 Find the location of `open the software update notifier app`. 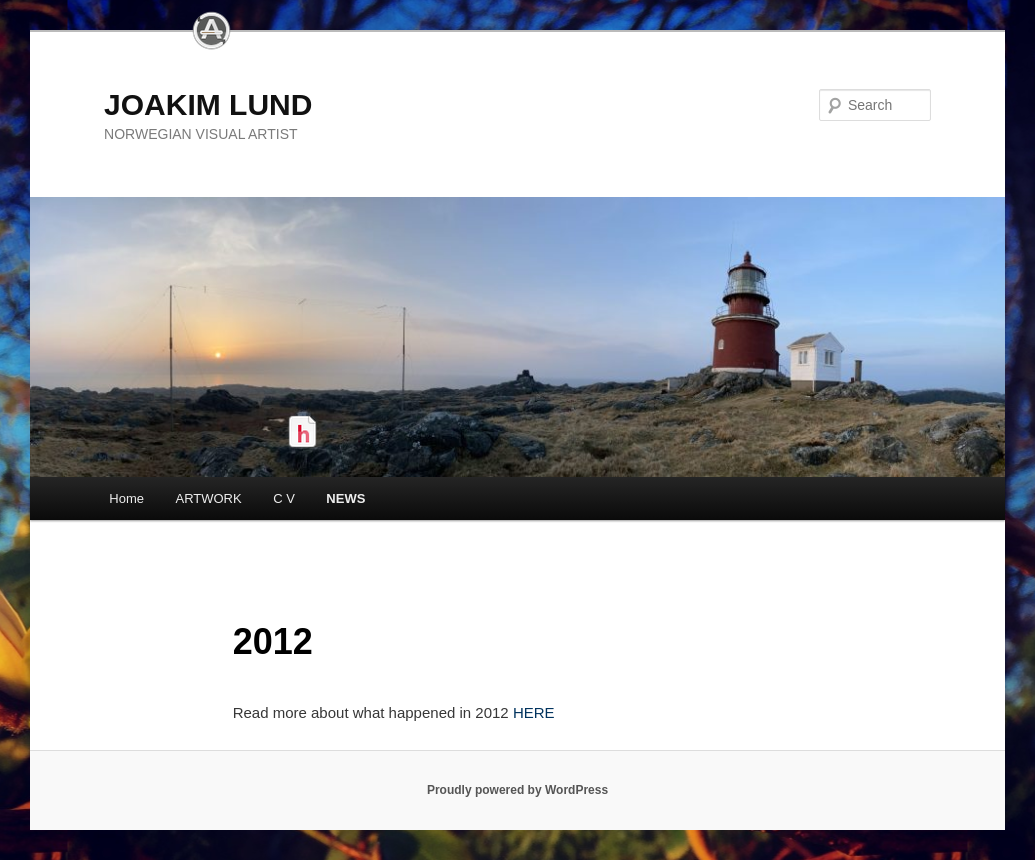

open the software update notifier app is located at coordinates (211, 30).